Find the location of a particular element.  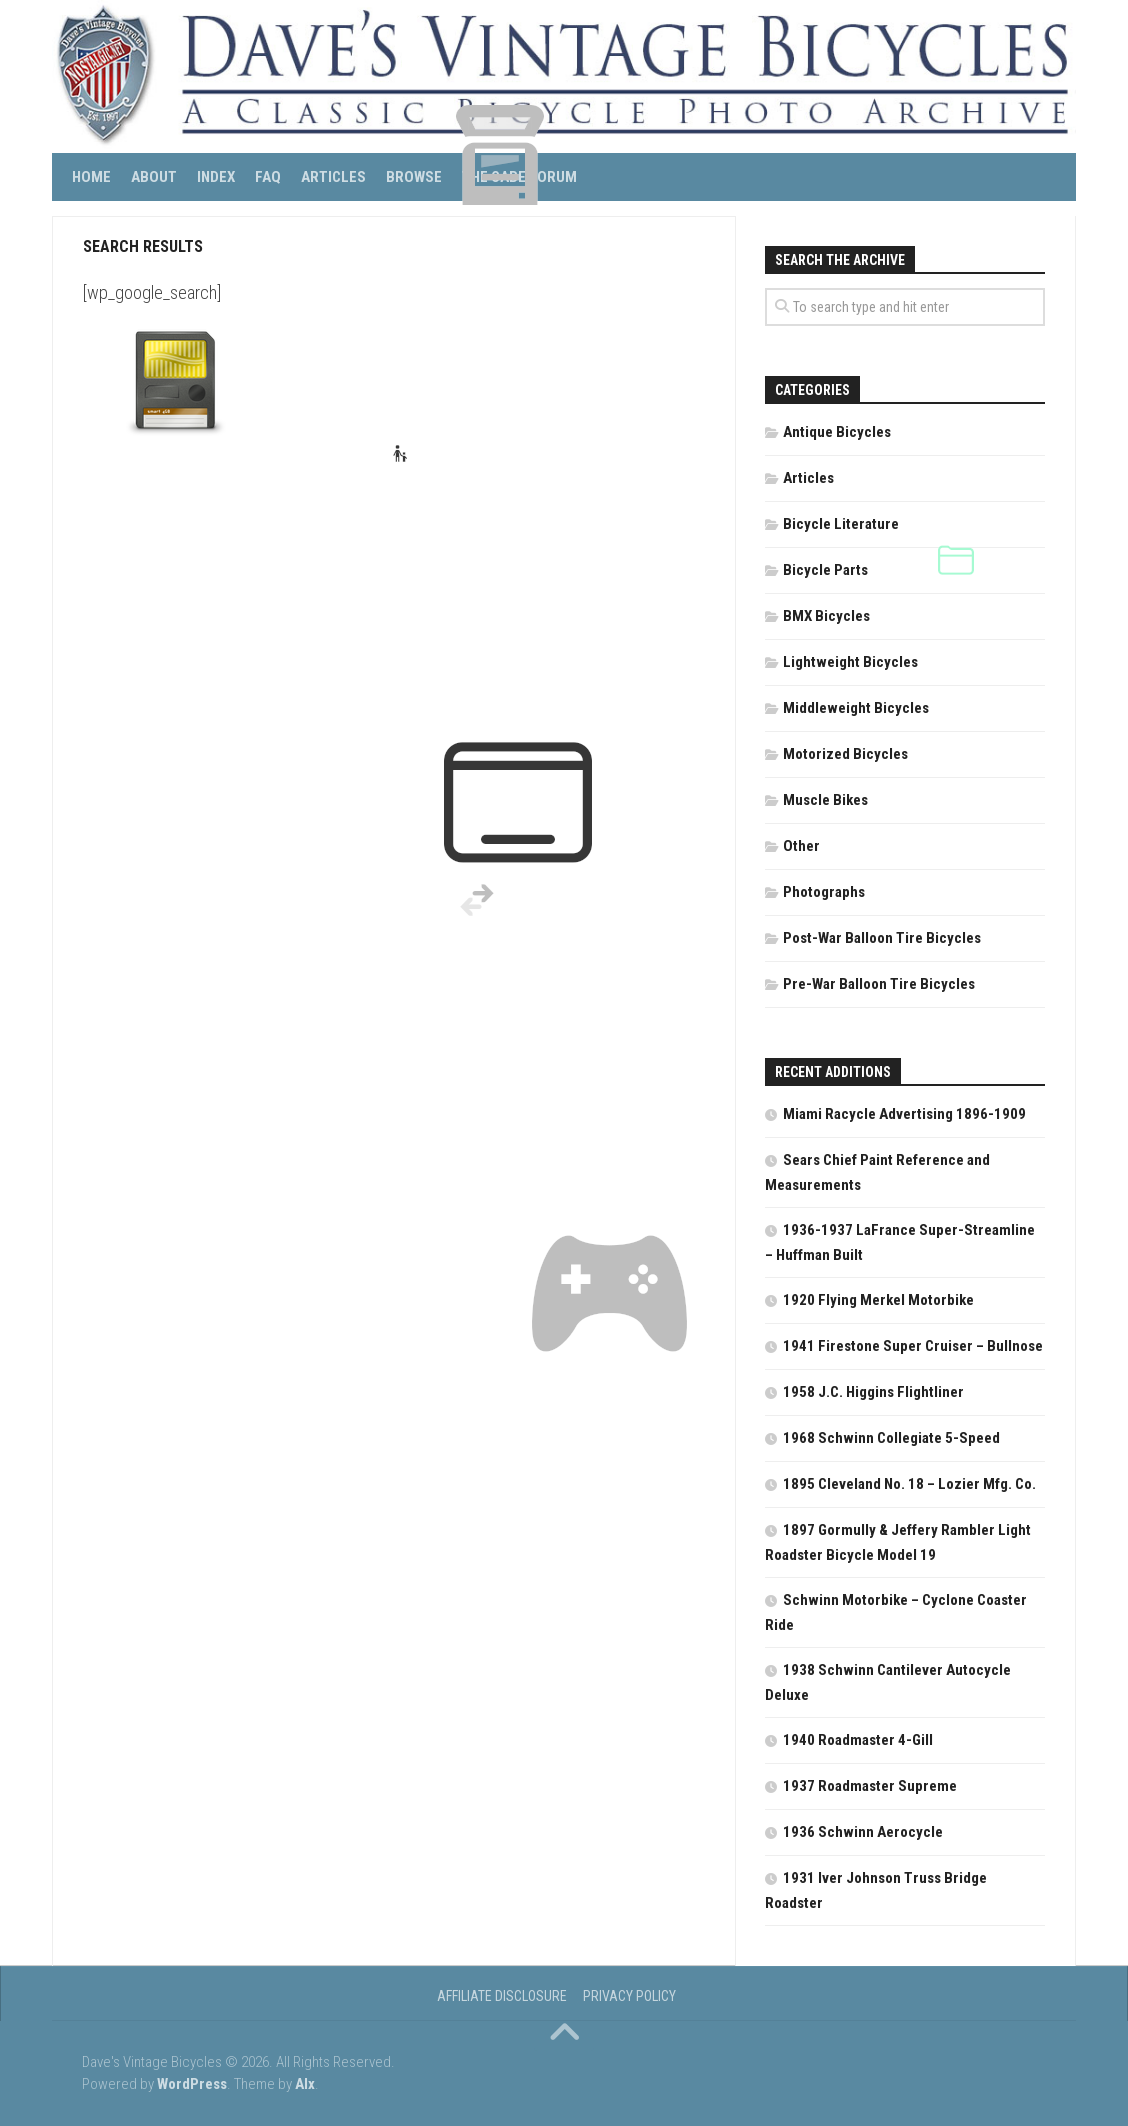

access parental control settings is located at coordinates (400, 453).